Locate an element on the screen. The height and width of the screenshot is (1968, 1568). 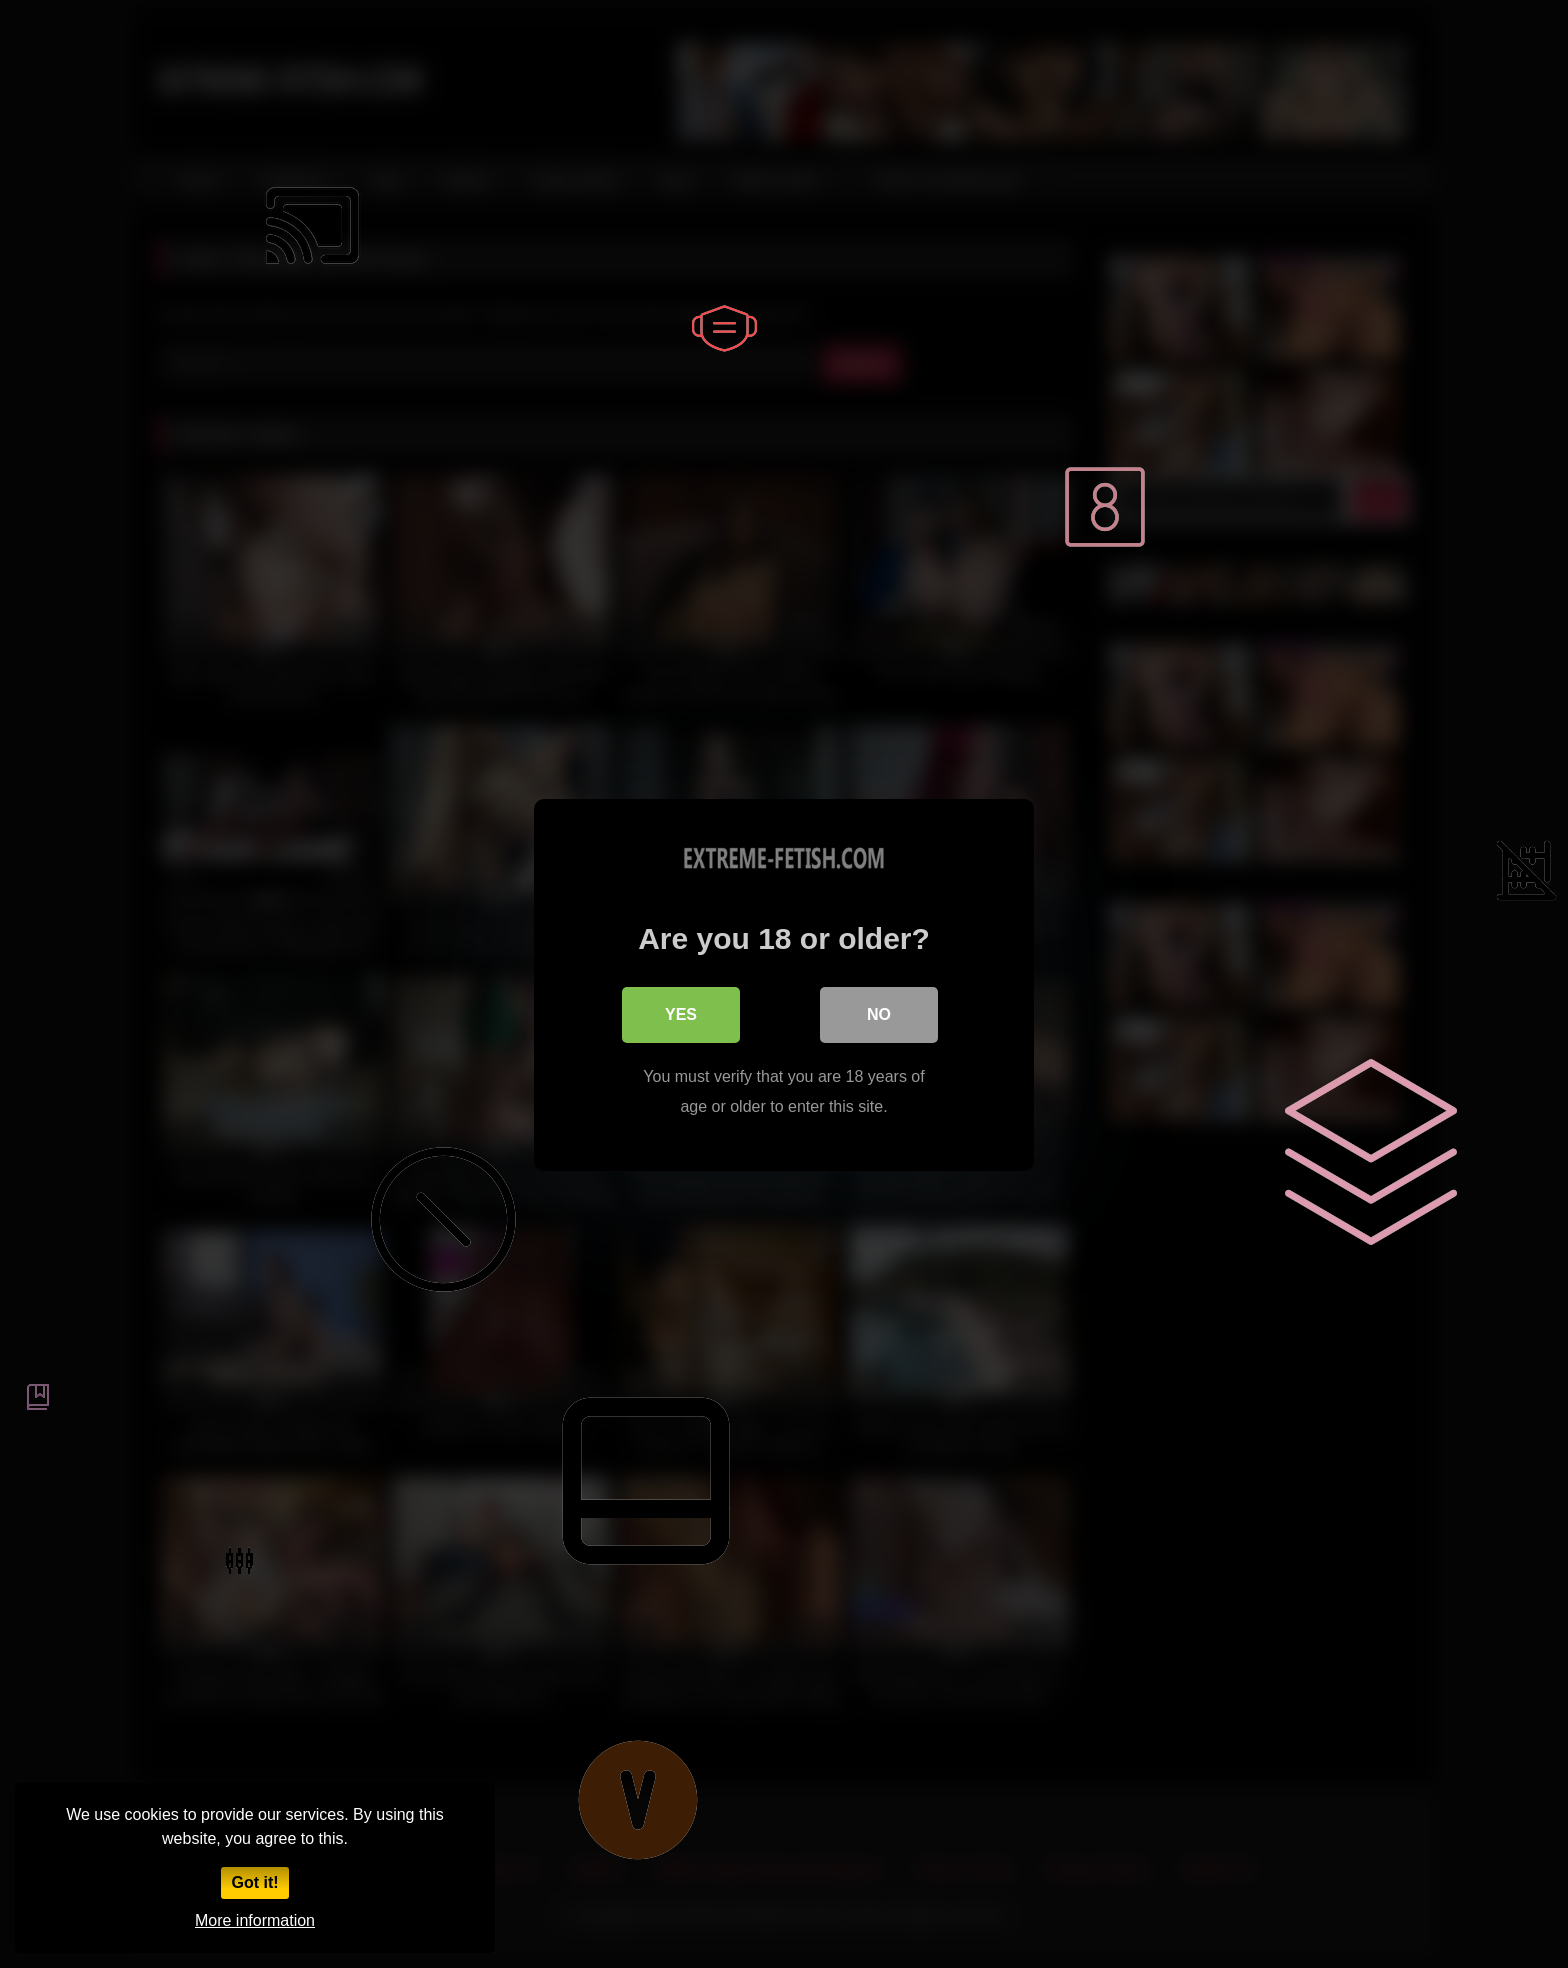
toggle bottom navigation bar visibility is located at coordinates (646, 1481).